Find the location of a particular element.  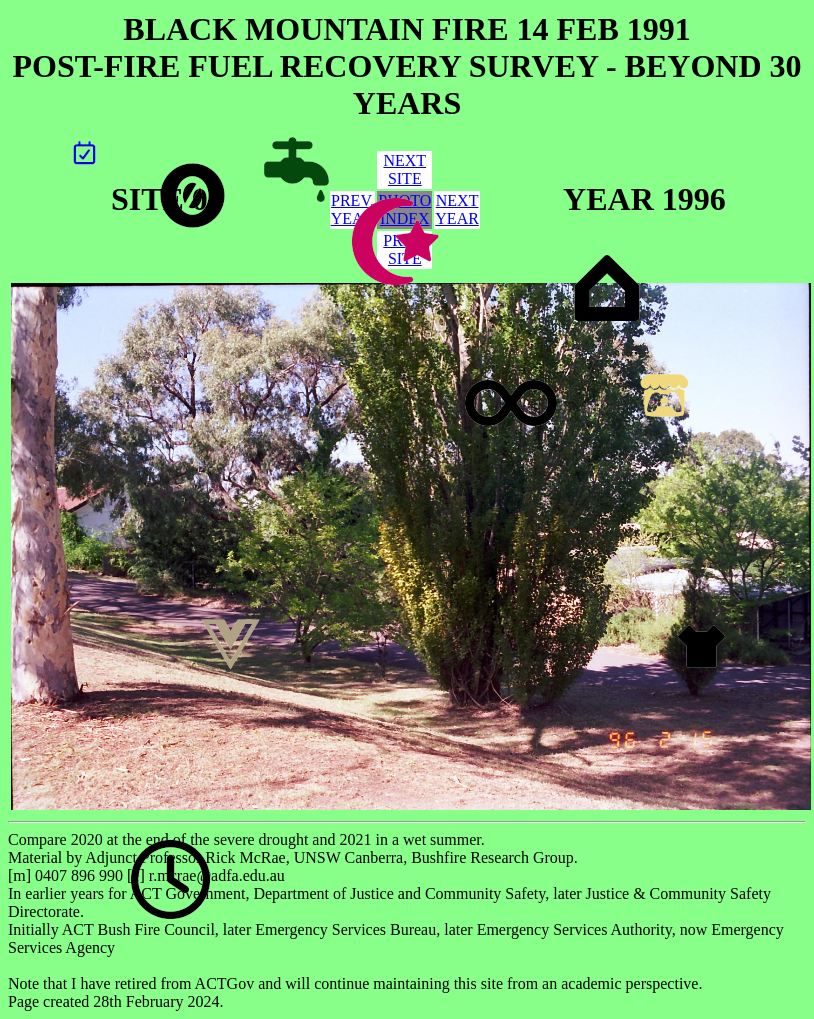

indicates unlimited or infinite capacity is located at coordinates (511, 403).